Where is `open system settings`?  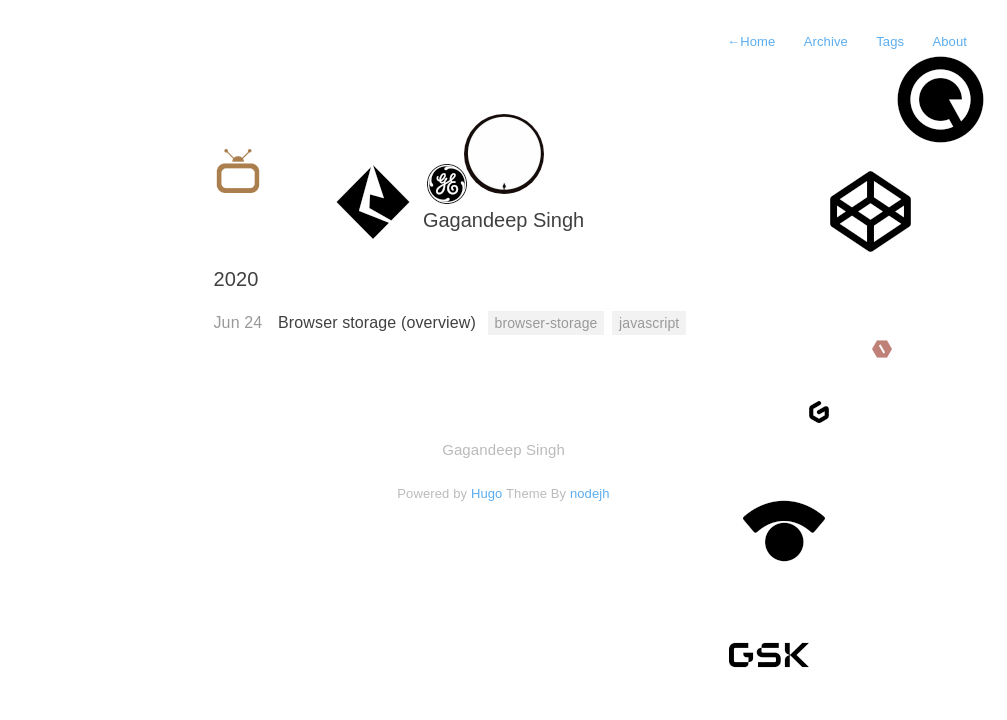
open system settings is located at coordinates (882, 349).